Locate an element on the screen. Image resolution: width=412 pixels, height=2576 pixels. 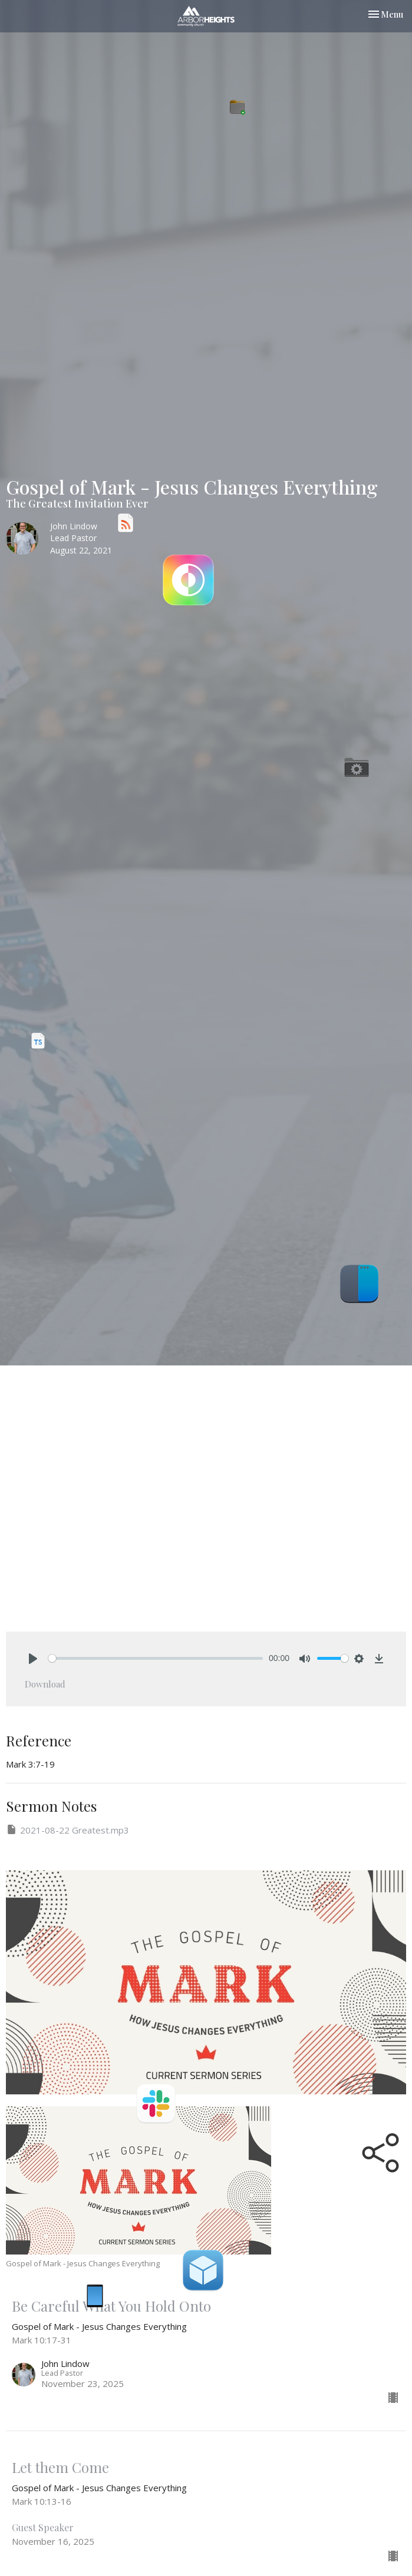
open display or theme settings is located at coordinates (188, 581).